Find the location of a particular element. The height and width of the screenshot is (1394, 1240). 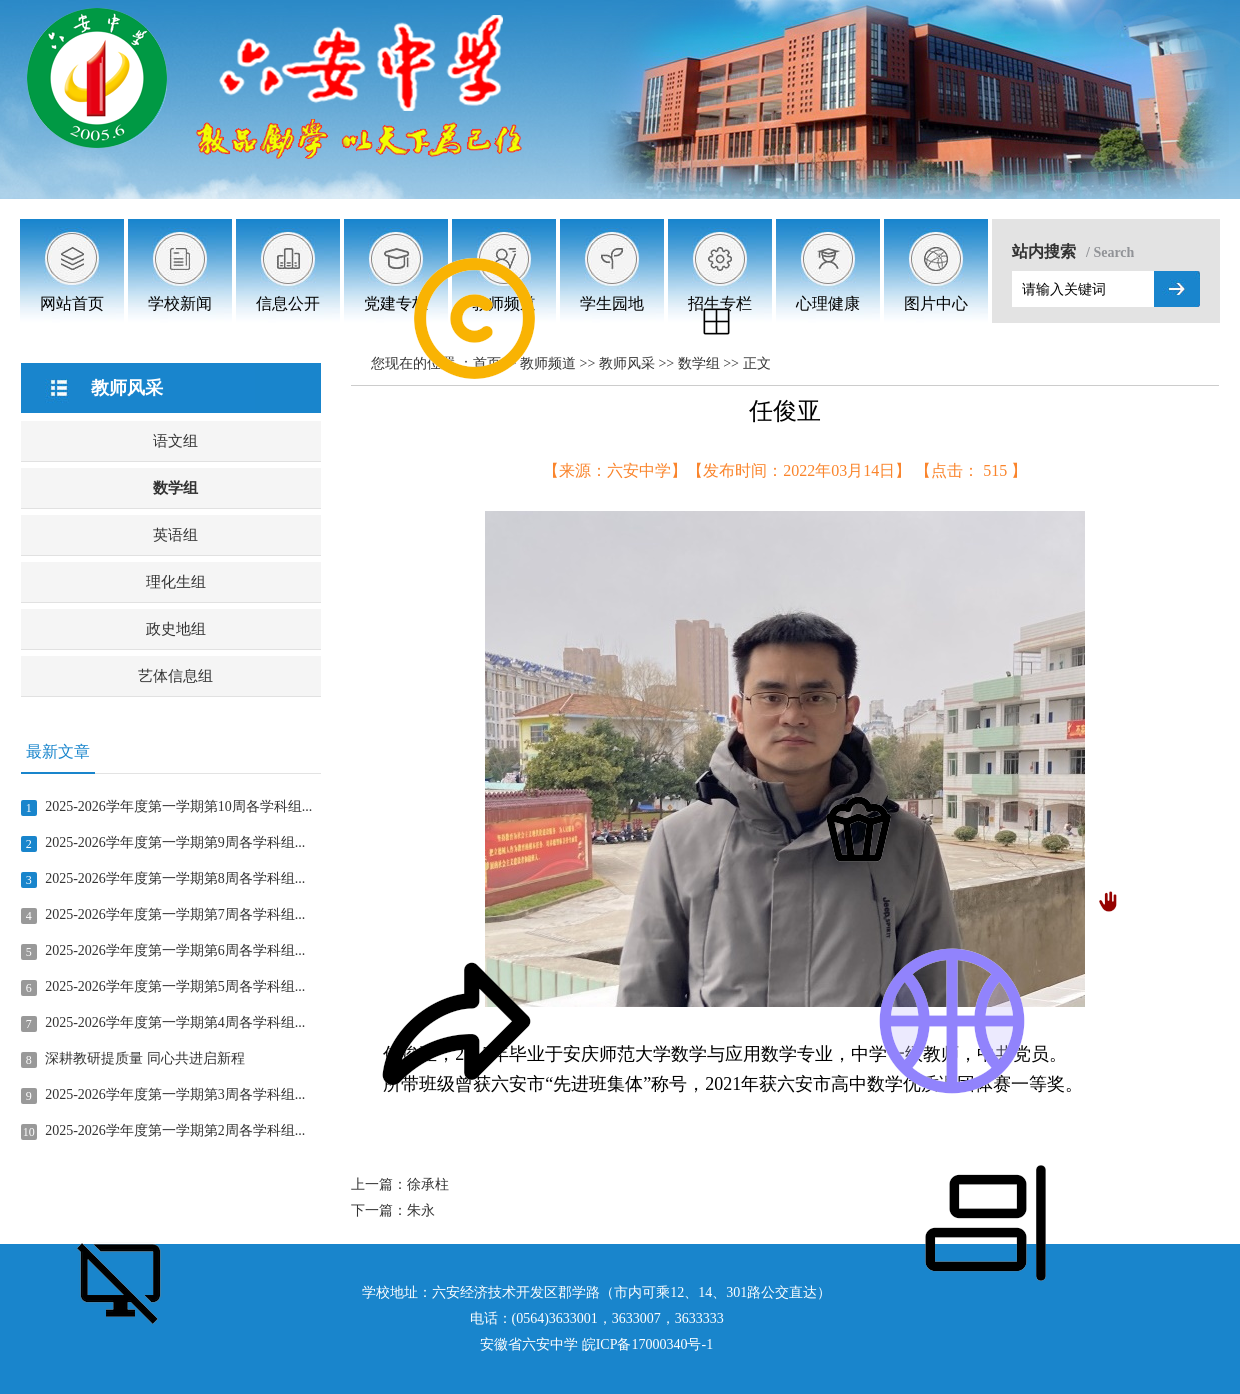

view items in grid layout is located at coordinates (716, 321).